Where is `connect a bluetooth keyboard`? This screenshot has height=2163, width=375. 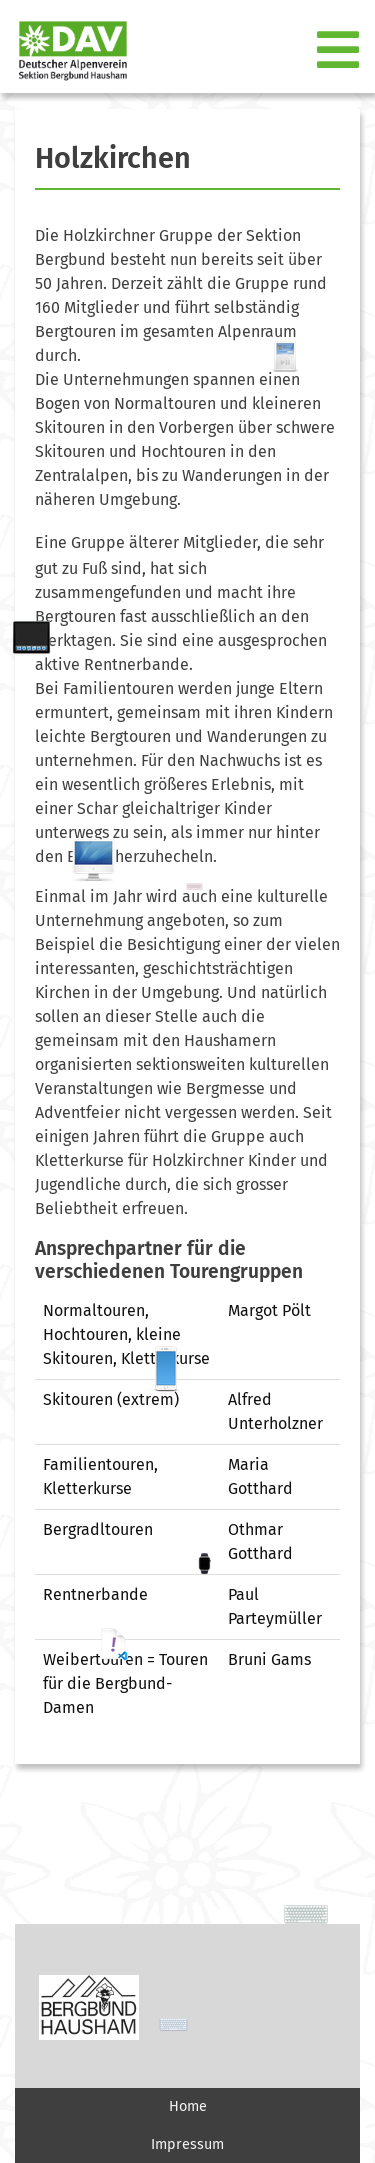
connect a bluetooth keyboard is located at coordinates (306, 1914).